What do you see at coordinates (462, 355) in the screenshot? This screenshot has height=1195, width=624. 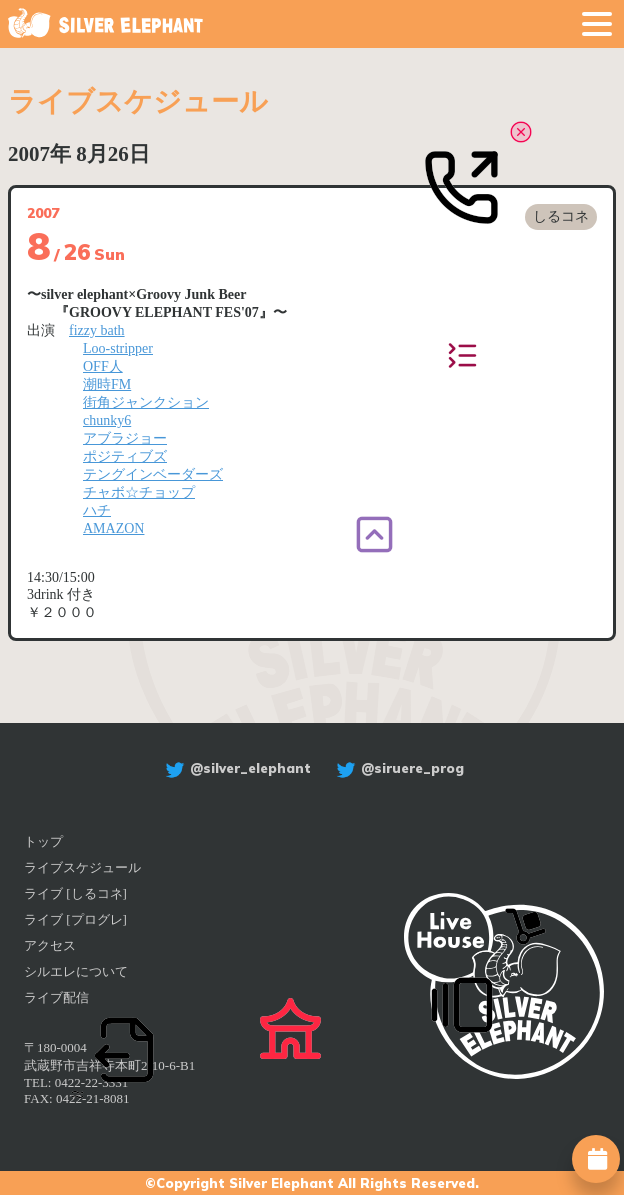 I see `collapse or minimize list items` at bounding box center [462, 355].